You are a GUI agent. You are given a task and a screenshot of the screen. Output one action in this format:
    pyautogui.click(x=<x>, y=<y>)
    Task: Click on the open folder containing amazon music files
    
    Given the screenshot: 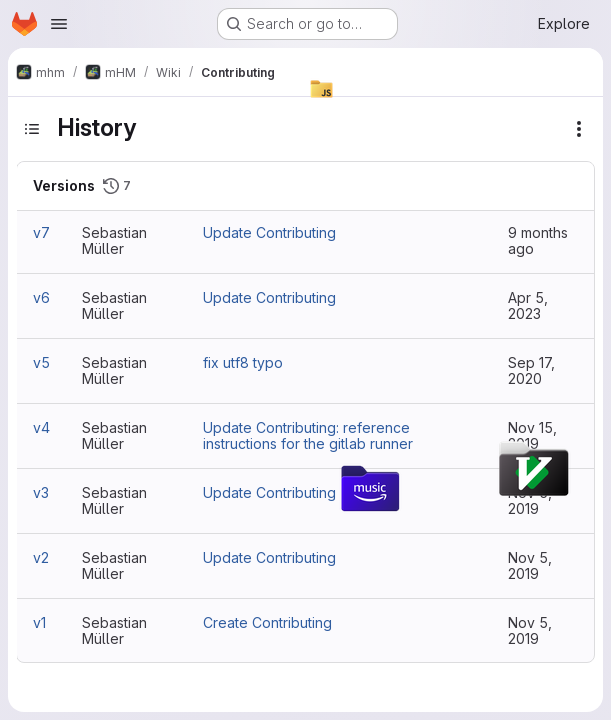 What is the action you would take?
    pyautogui.click(x=370, y=490)
    